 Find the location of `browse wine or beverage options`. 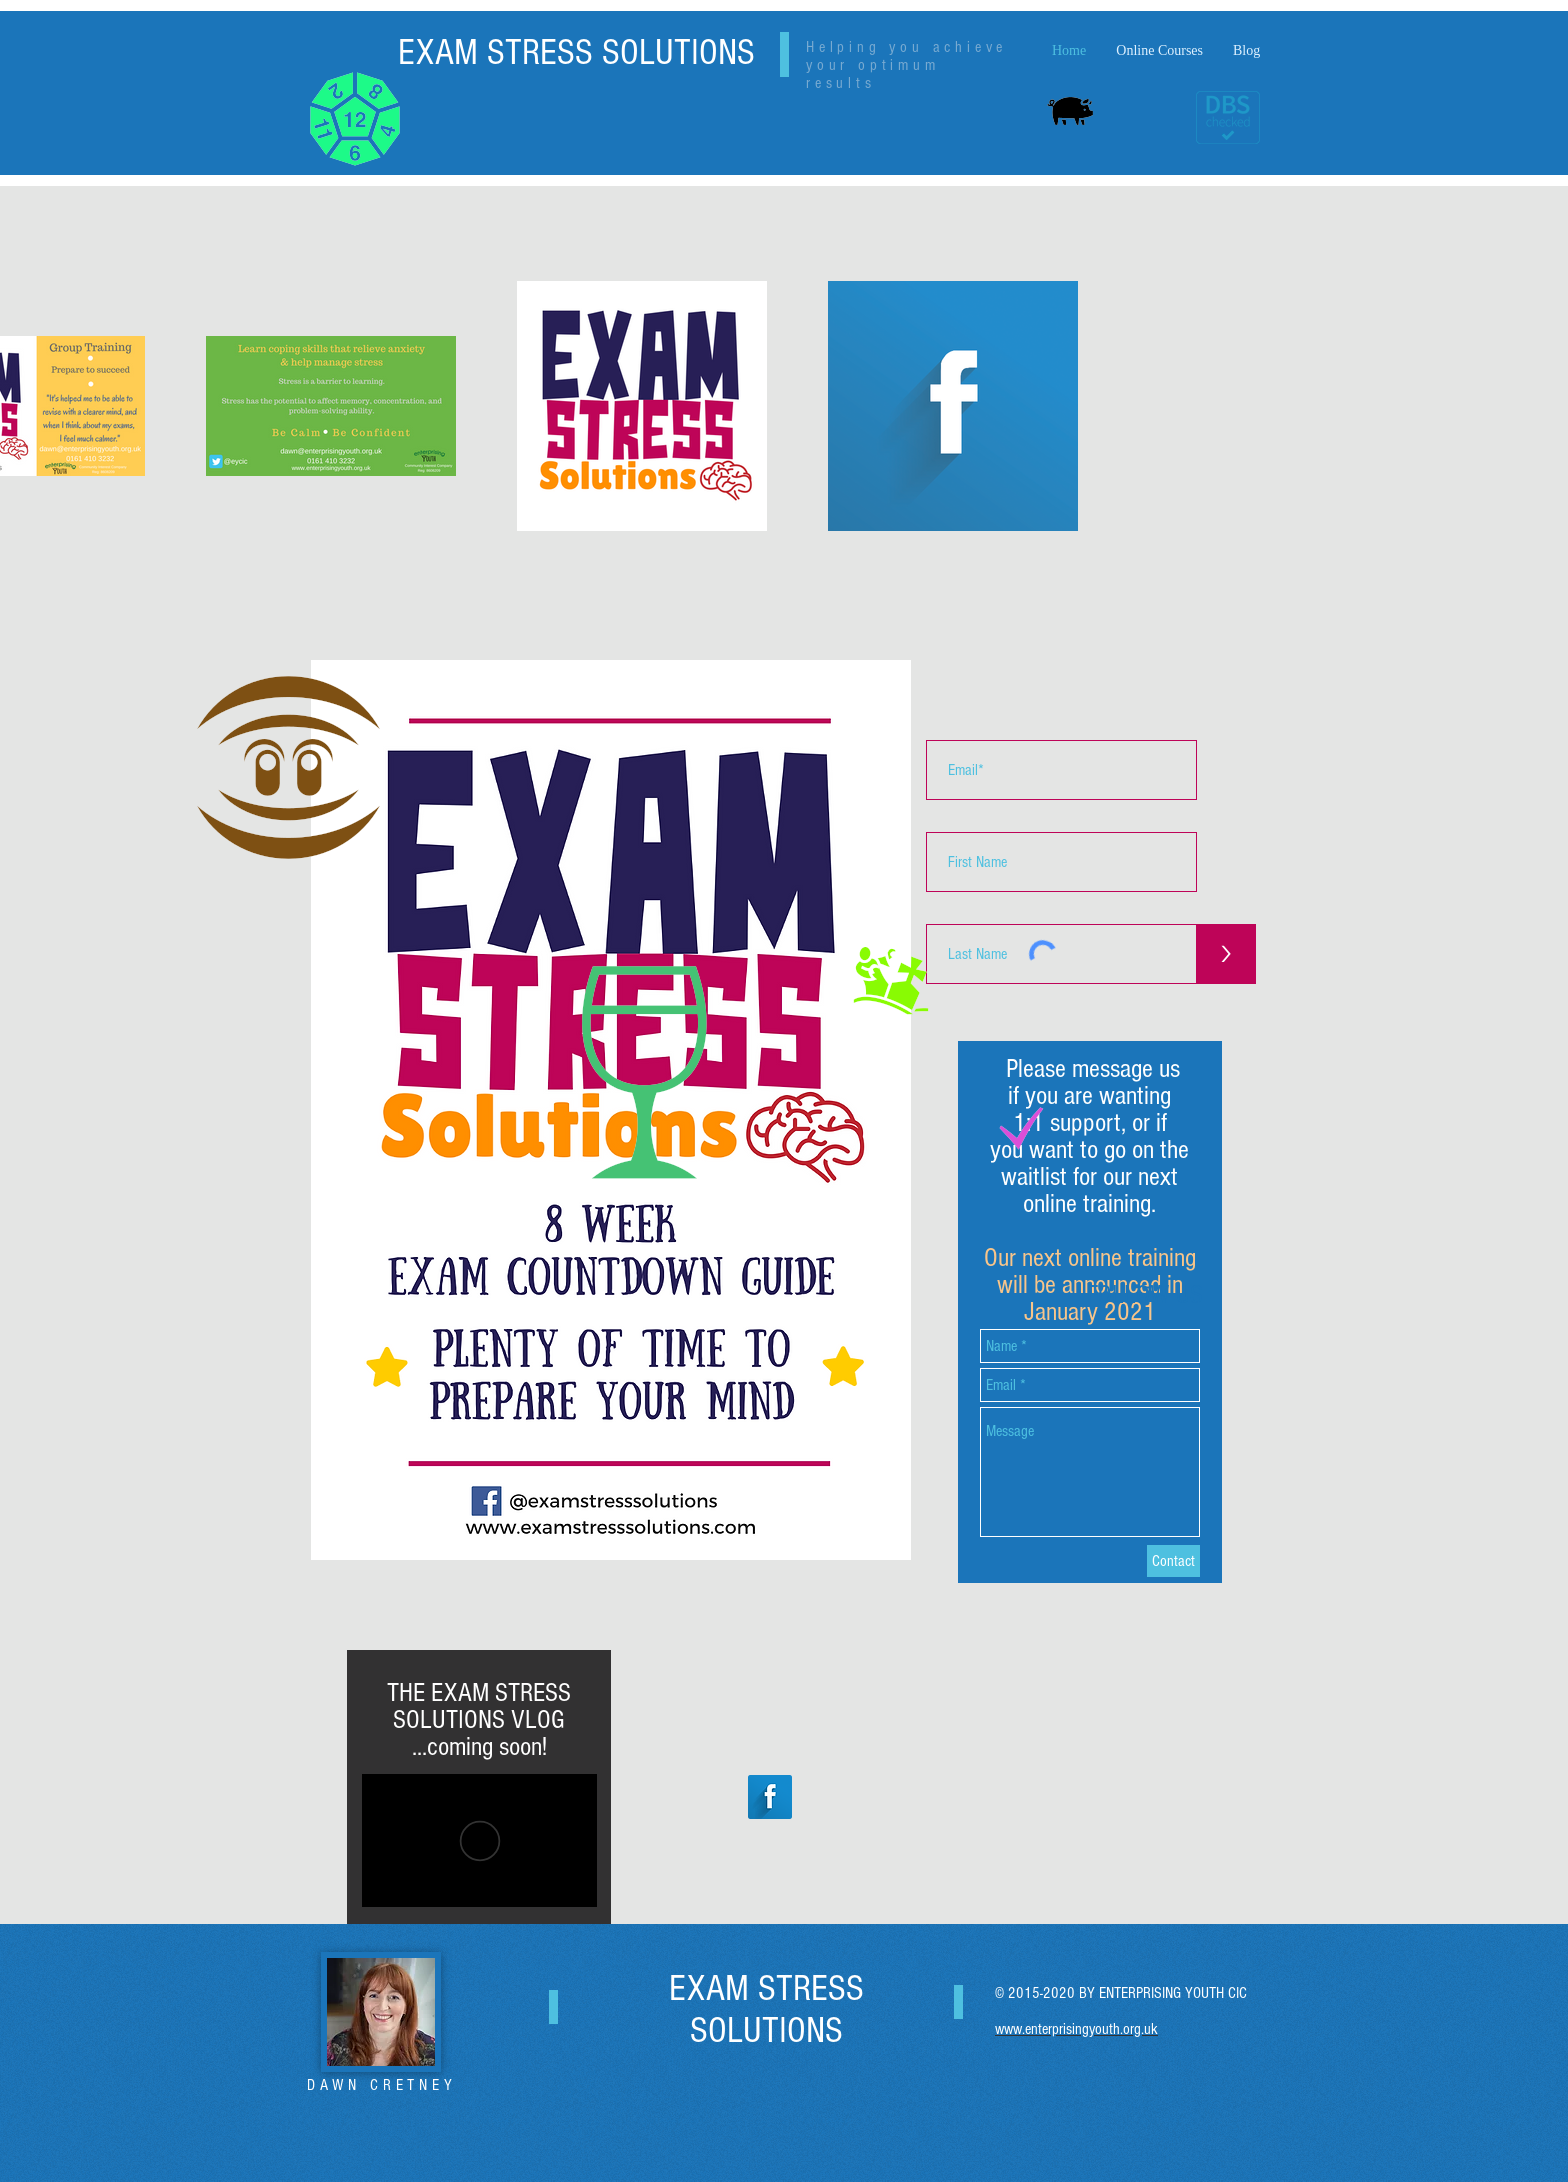

browse wine or beverage options is located at coordinates (644, 1072).